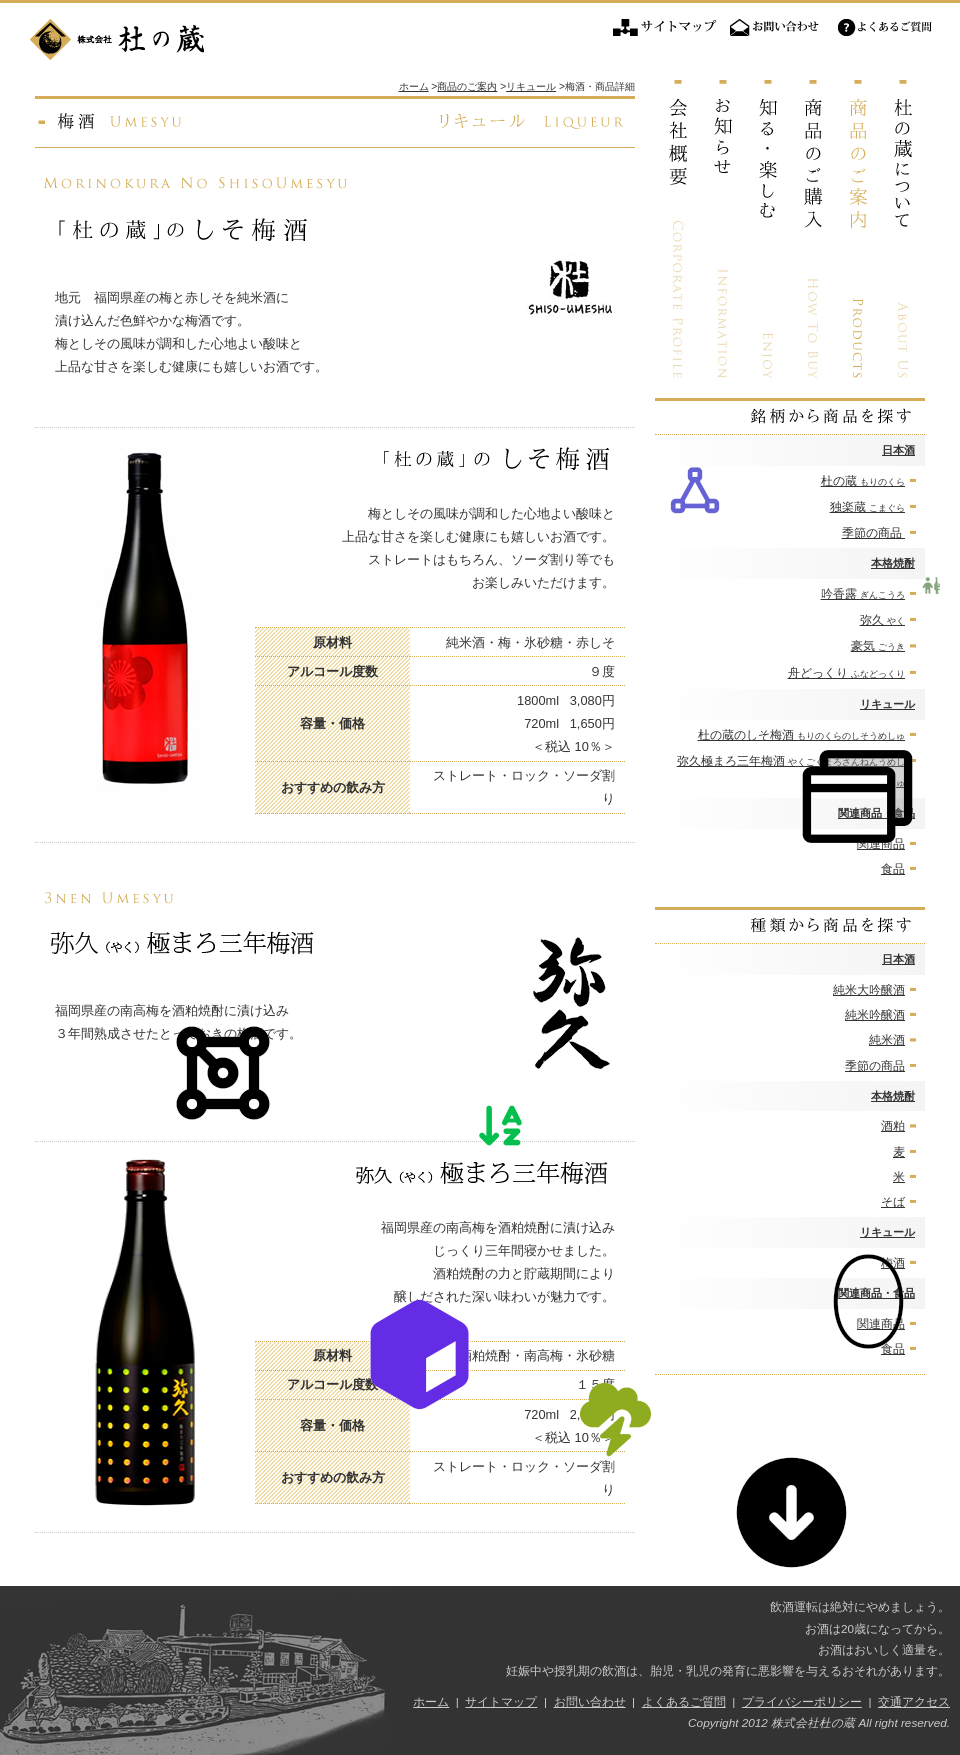 This screenshot has width=960, height=1755. What do you see at coordinates (931, 585) in the screenshot?
I see `indicates content related to child soldiers or armed conflict involving minors` at bounding box center [931, 585].